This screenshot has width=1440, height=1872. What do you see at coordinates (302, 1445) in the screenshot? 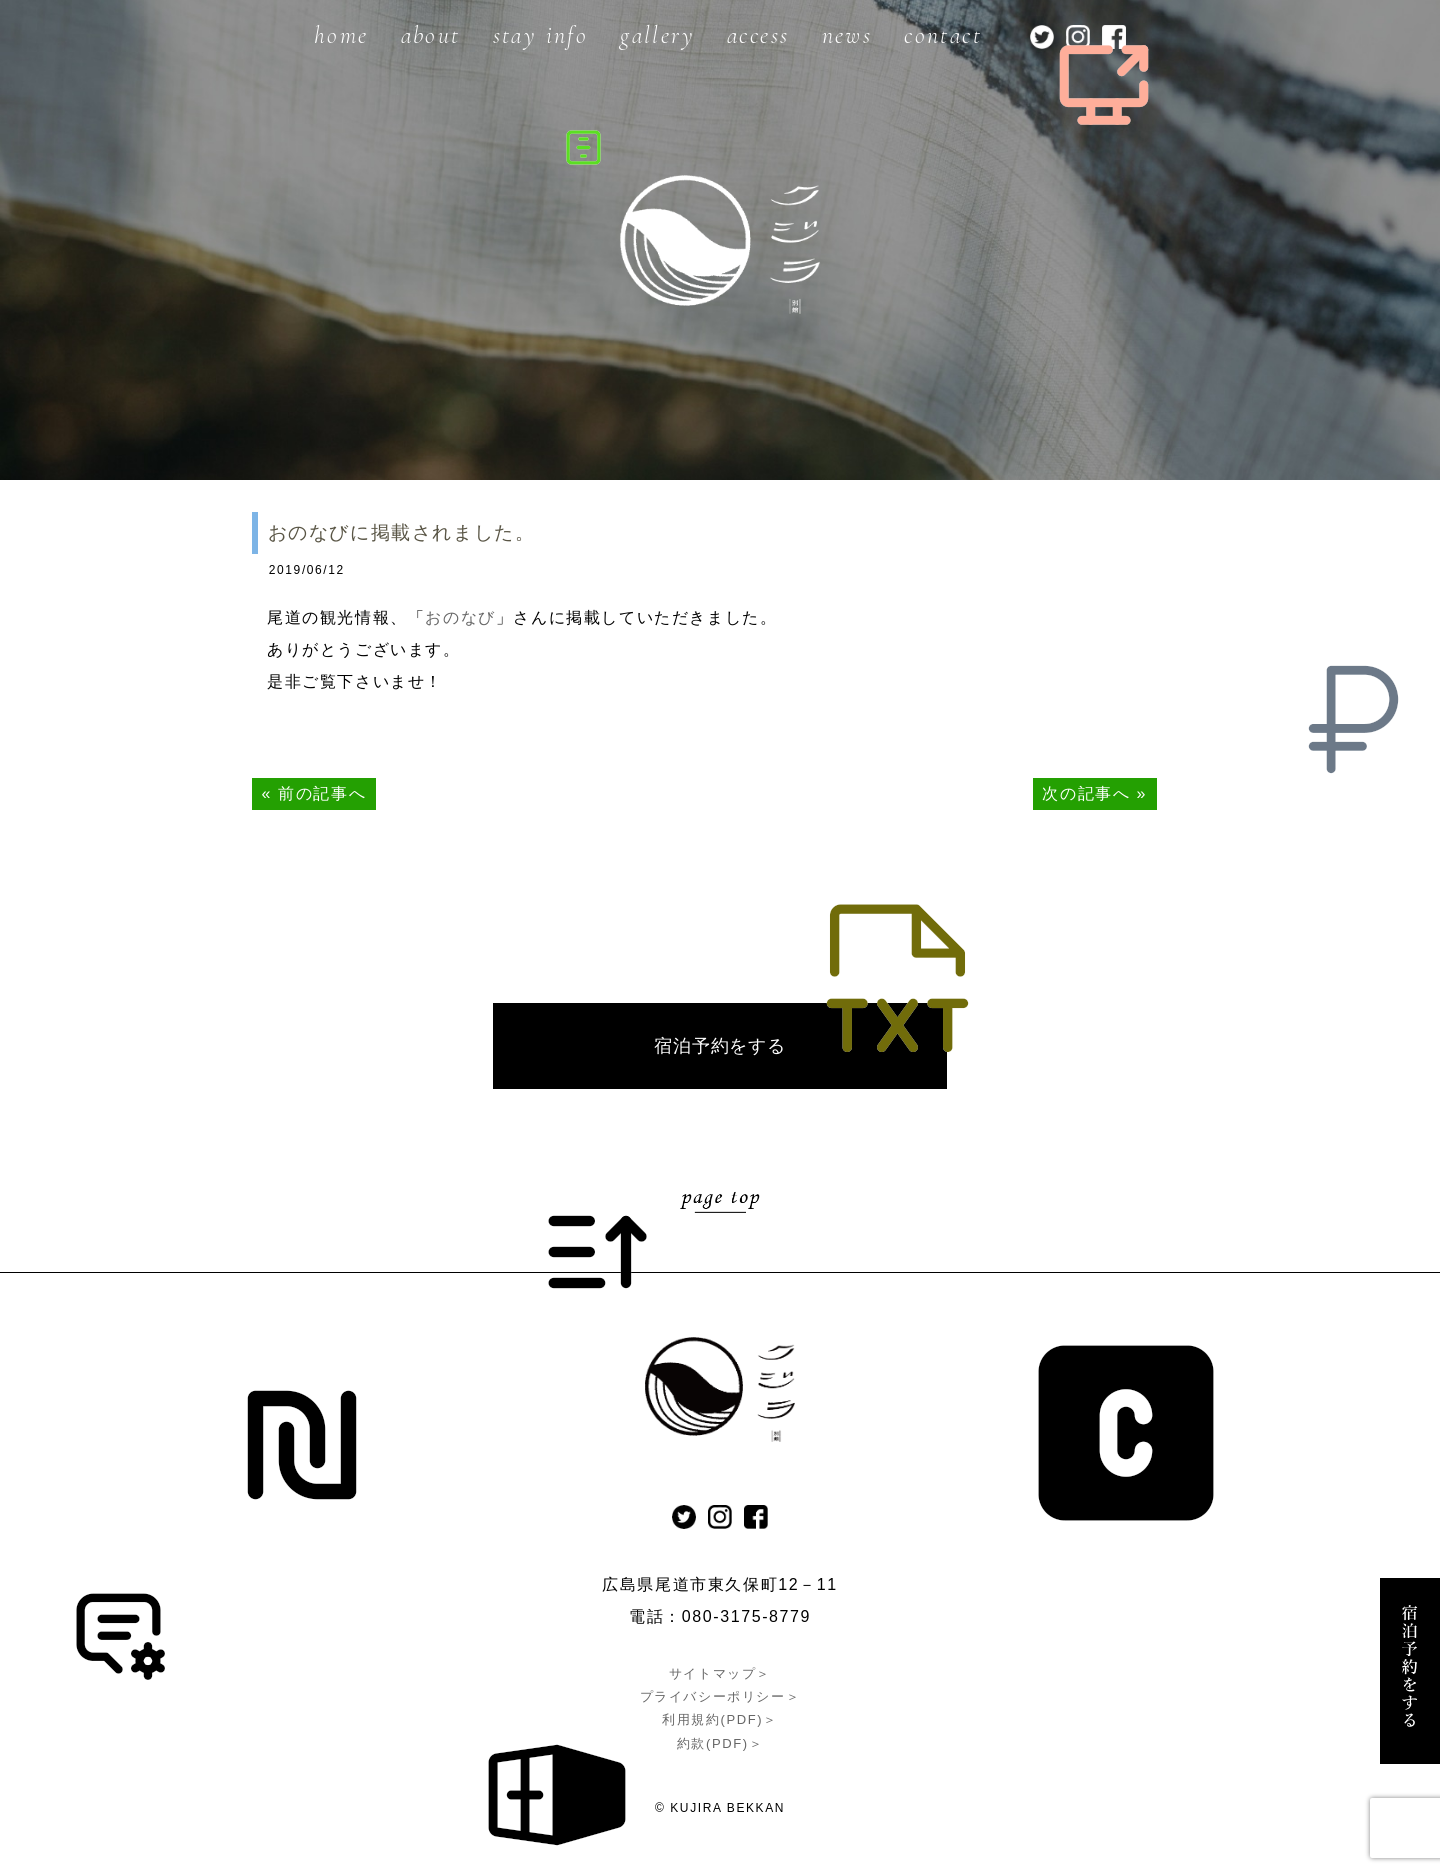
I see `view prices in Israeli shekels` at bounding box center [302, 1445].